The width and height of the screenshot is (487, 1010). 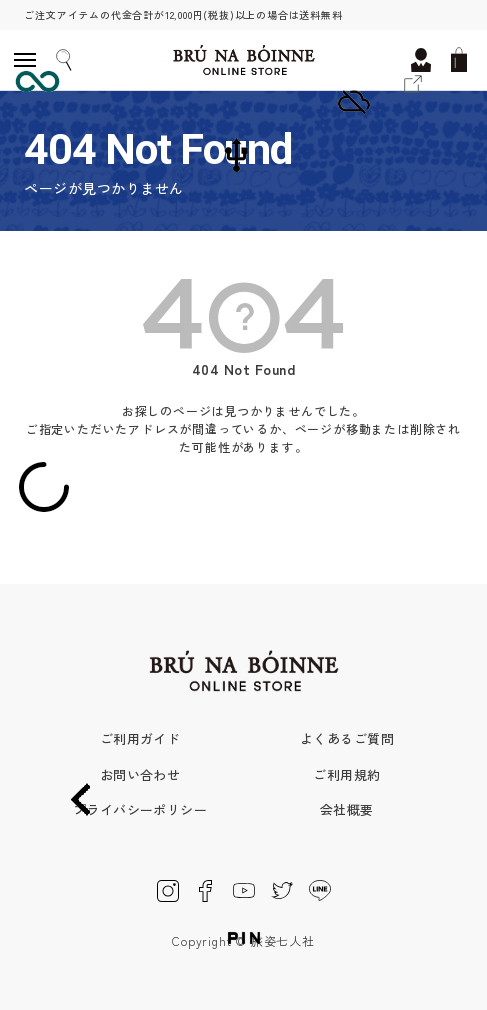 What do you see at coordinates (81, 799) in the screenshot?
I see `go back to the previous screen` at bounding box center [81, 799].